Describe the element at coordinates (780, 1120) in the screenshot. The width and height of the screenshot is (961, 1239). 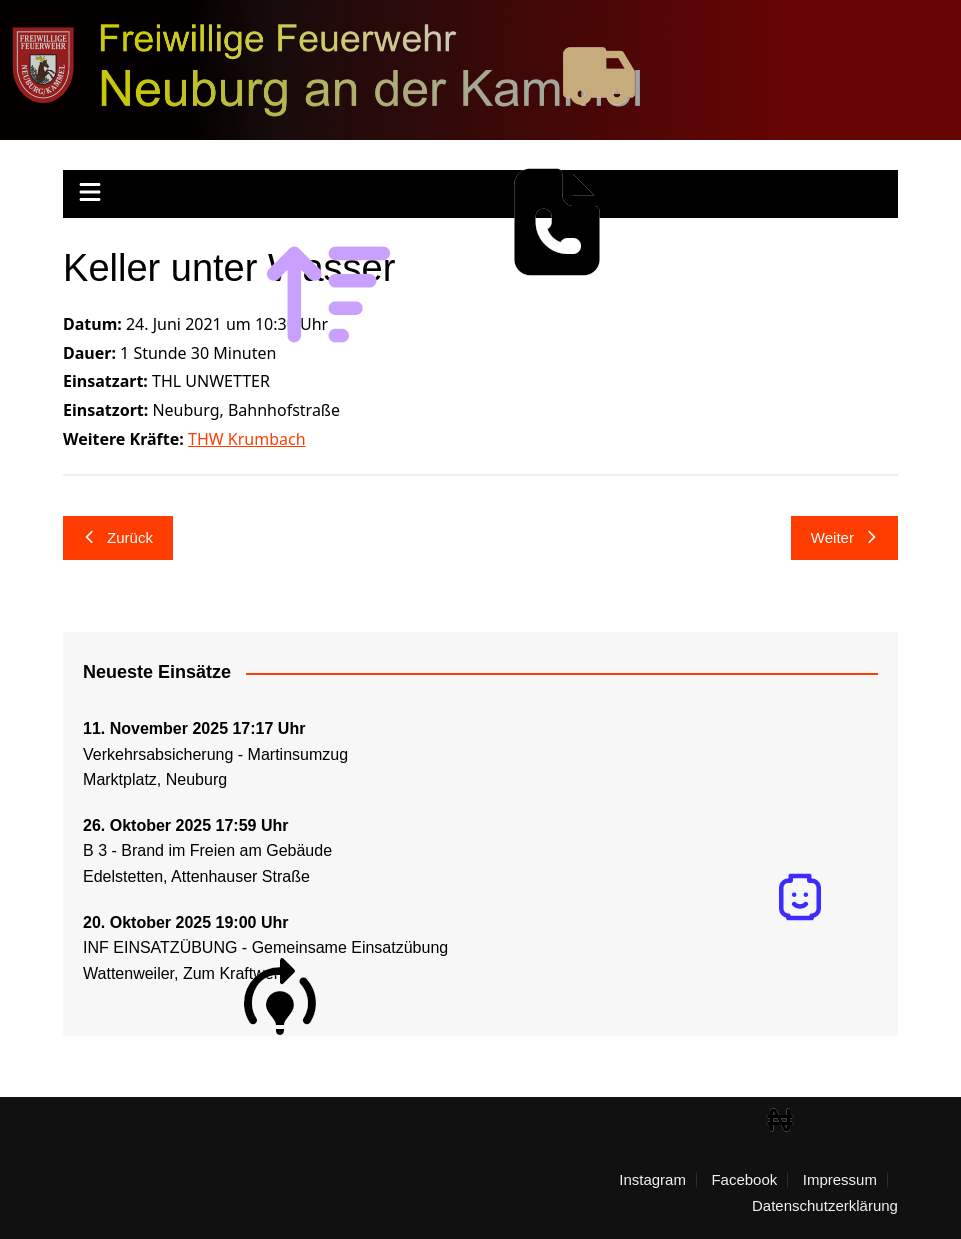
I see `indicates Nigerian naira currency` at that location.